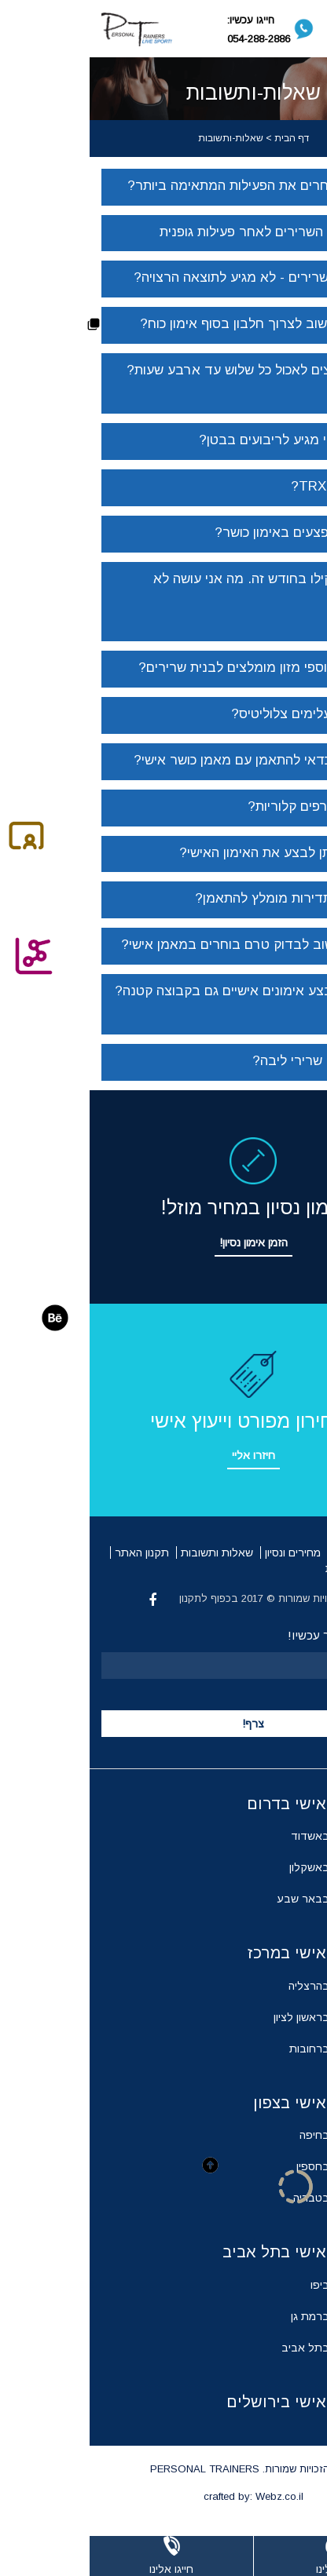  Describe the element at coordinates (210, 2165) in the screenshot. I see `upload a file or content` at that location.